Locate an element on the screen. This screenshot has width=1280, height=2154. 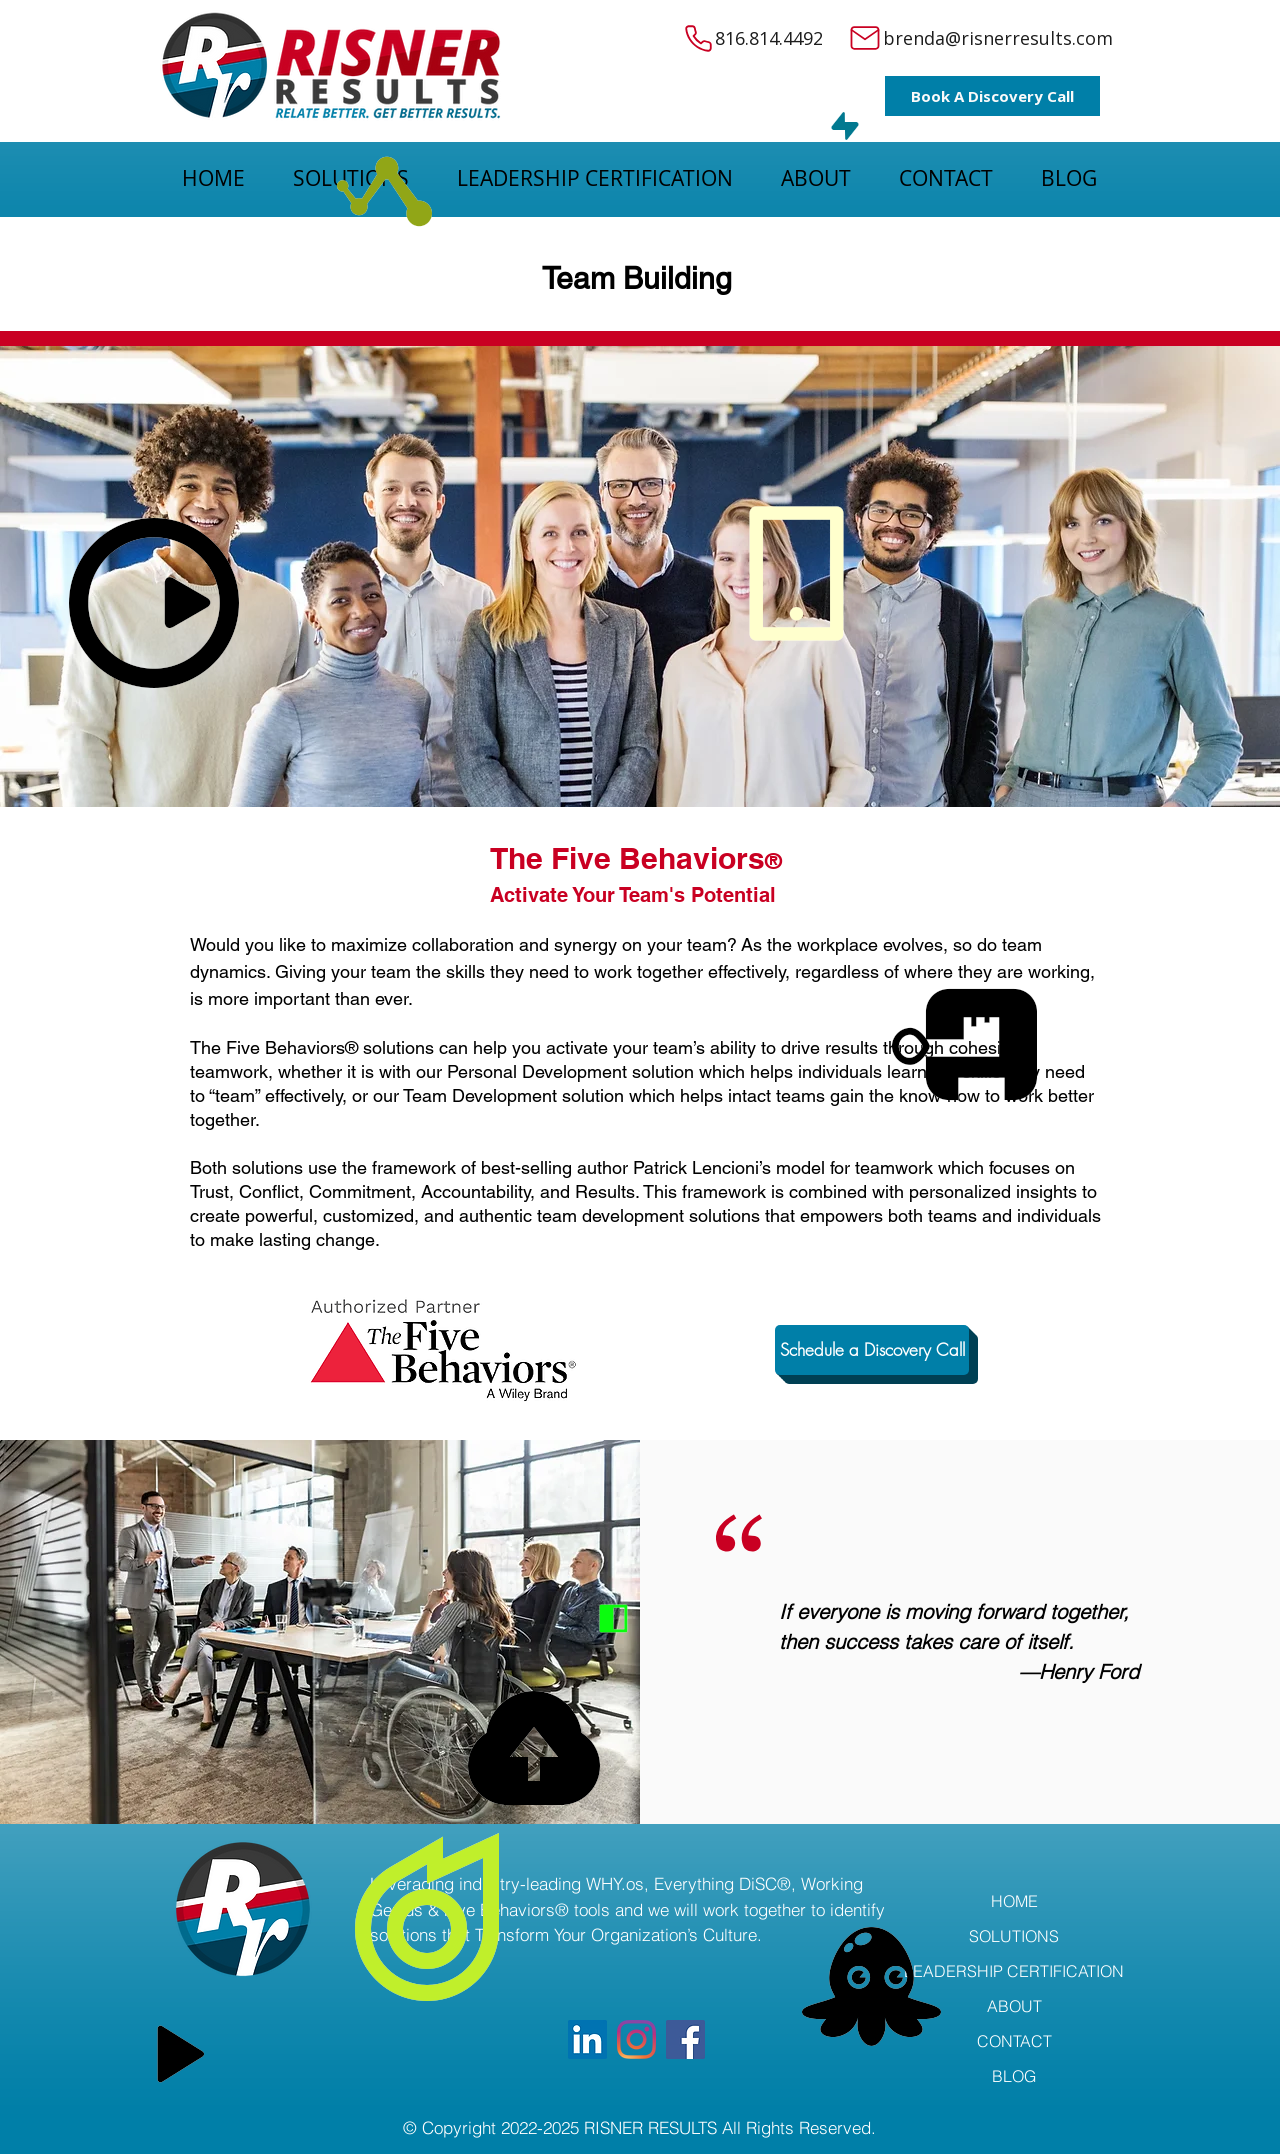
chainguard company logo is located at coordinates (871, 1986).